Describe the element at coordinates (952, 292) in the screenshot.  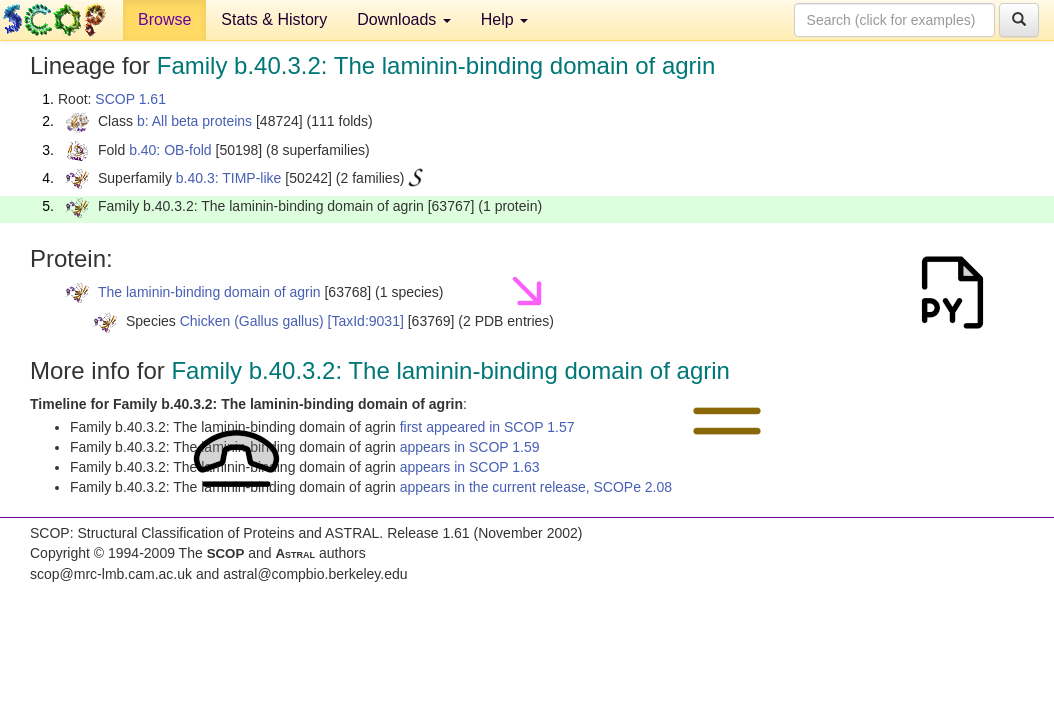
I see `open a python file` at that location.